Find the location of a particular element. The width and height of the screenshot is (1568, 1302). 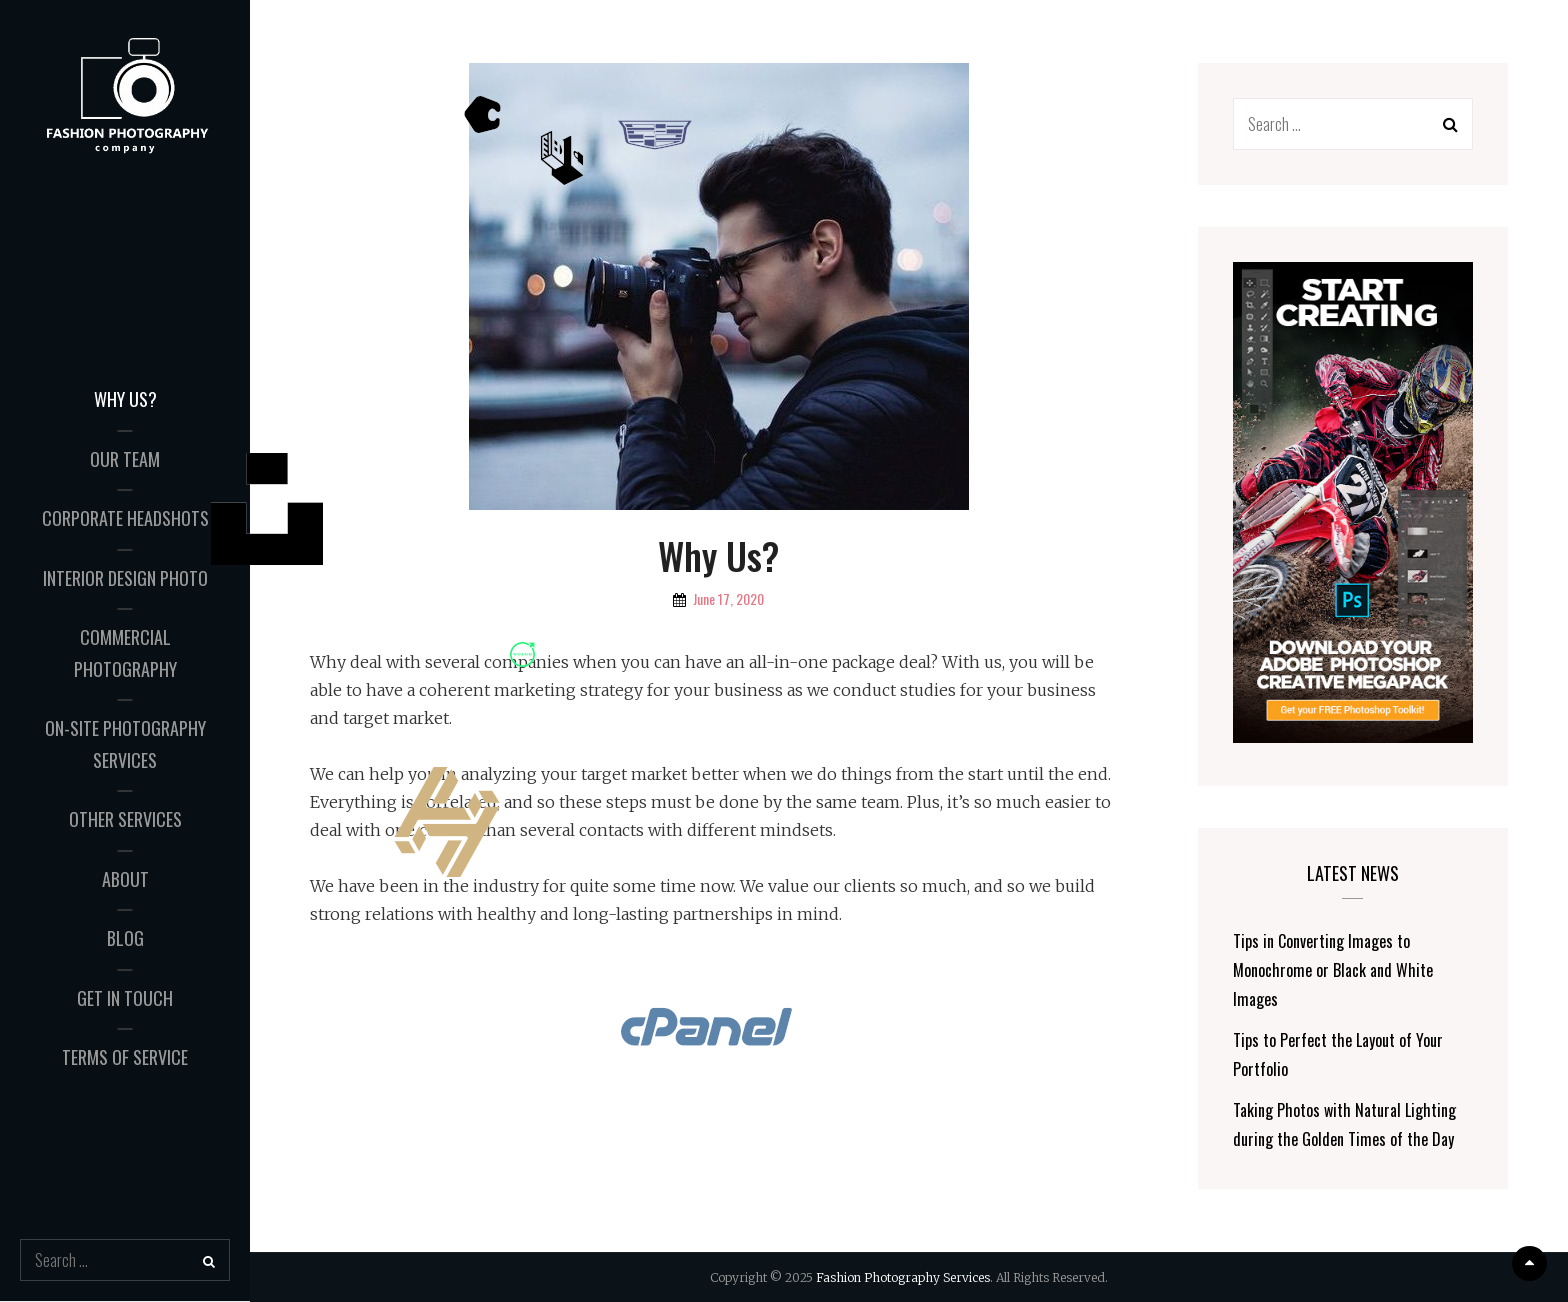

open Unsplash to browse stock photos is located at coordinates (267, 509).